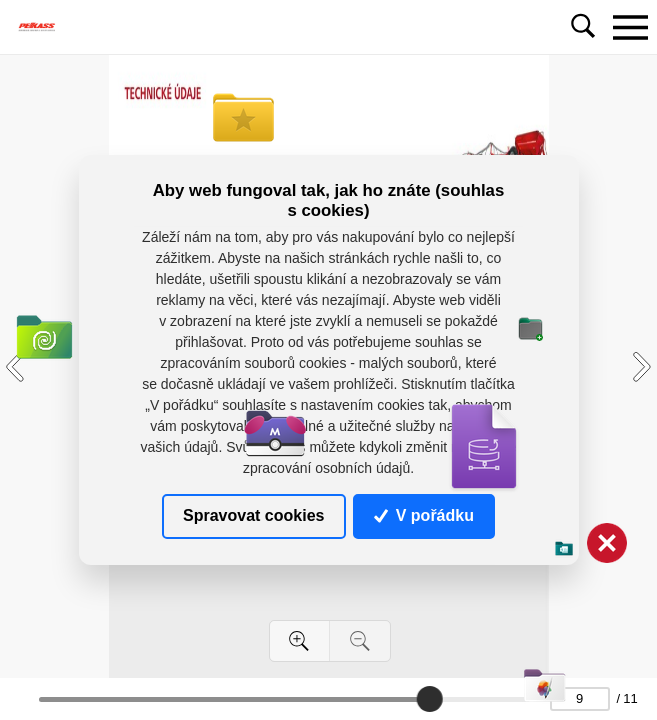 The width and height of the screenshot is (657, 720). What do you see at coordinates (243, 117) in the screenshot?
I see `access your bookmarked or favorite files` at bounding box center [243, 117].